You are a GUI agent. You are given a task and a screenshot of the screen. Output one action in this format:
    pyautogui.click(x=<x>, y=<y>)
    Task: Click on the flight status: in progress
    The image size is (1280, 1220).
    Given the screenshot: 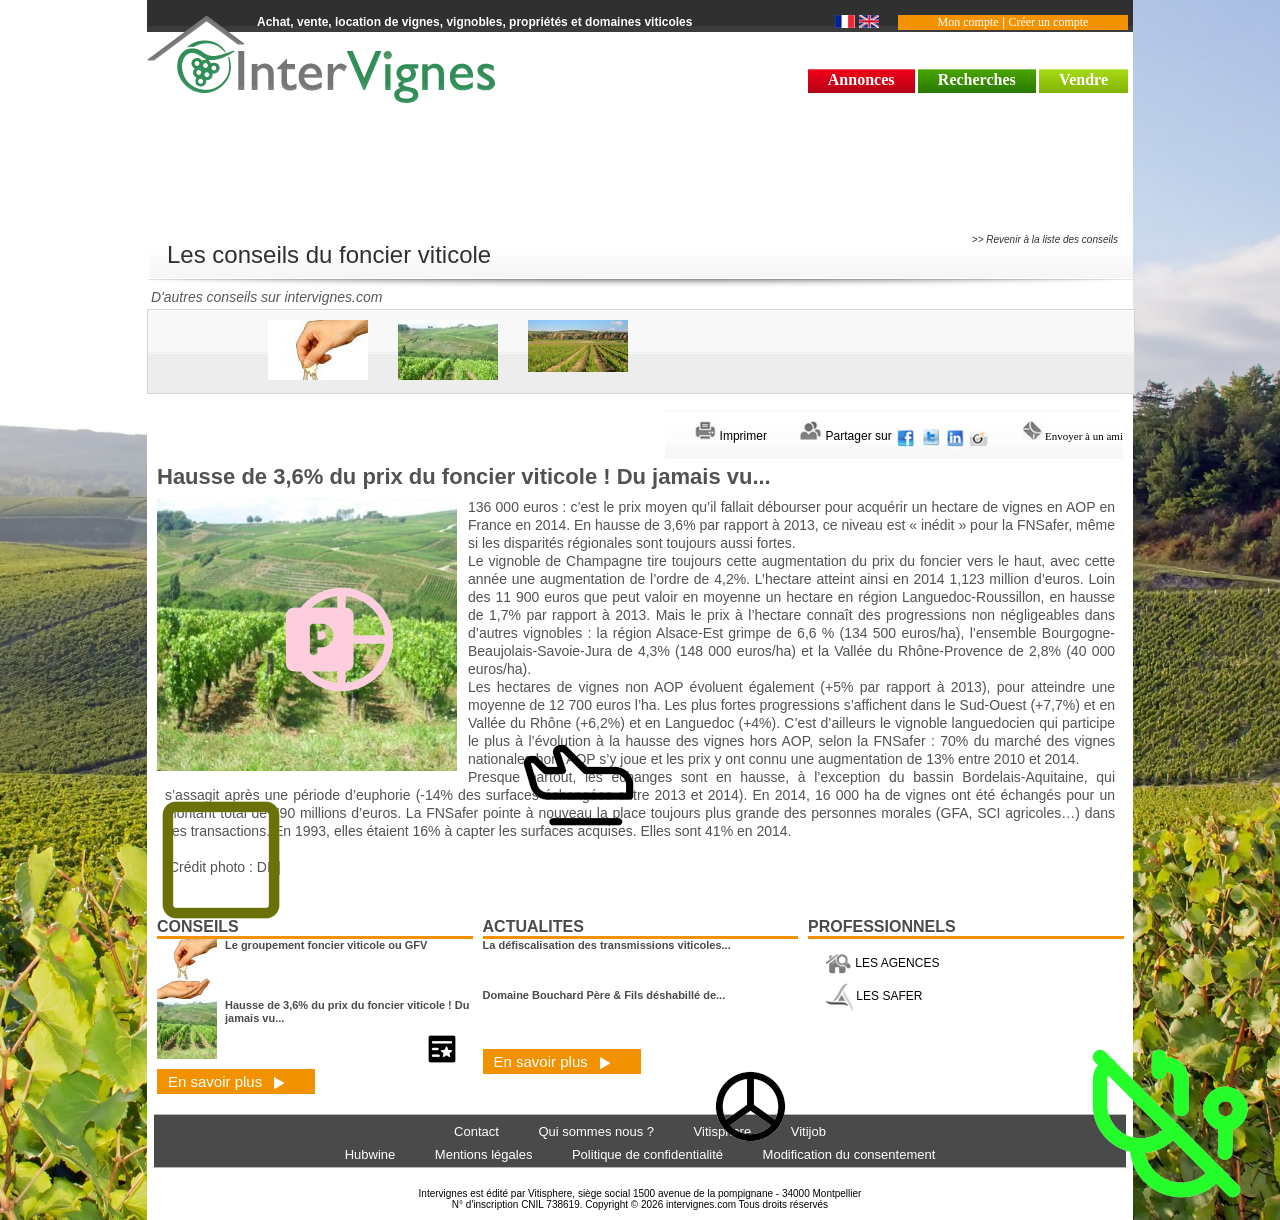 What is the action you would take?
    pyautogui.click(x=578, y=781)
    